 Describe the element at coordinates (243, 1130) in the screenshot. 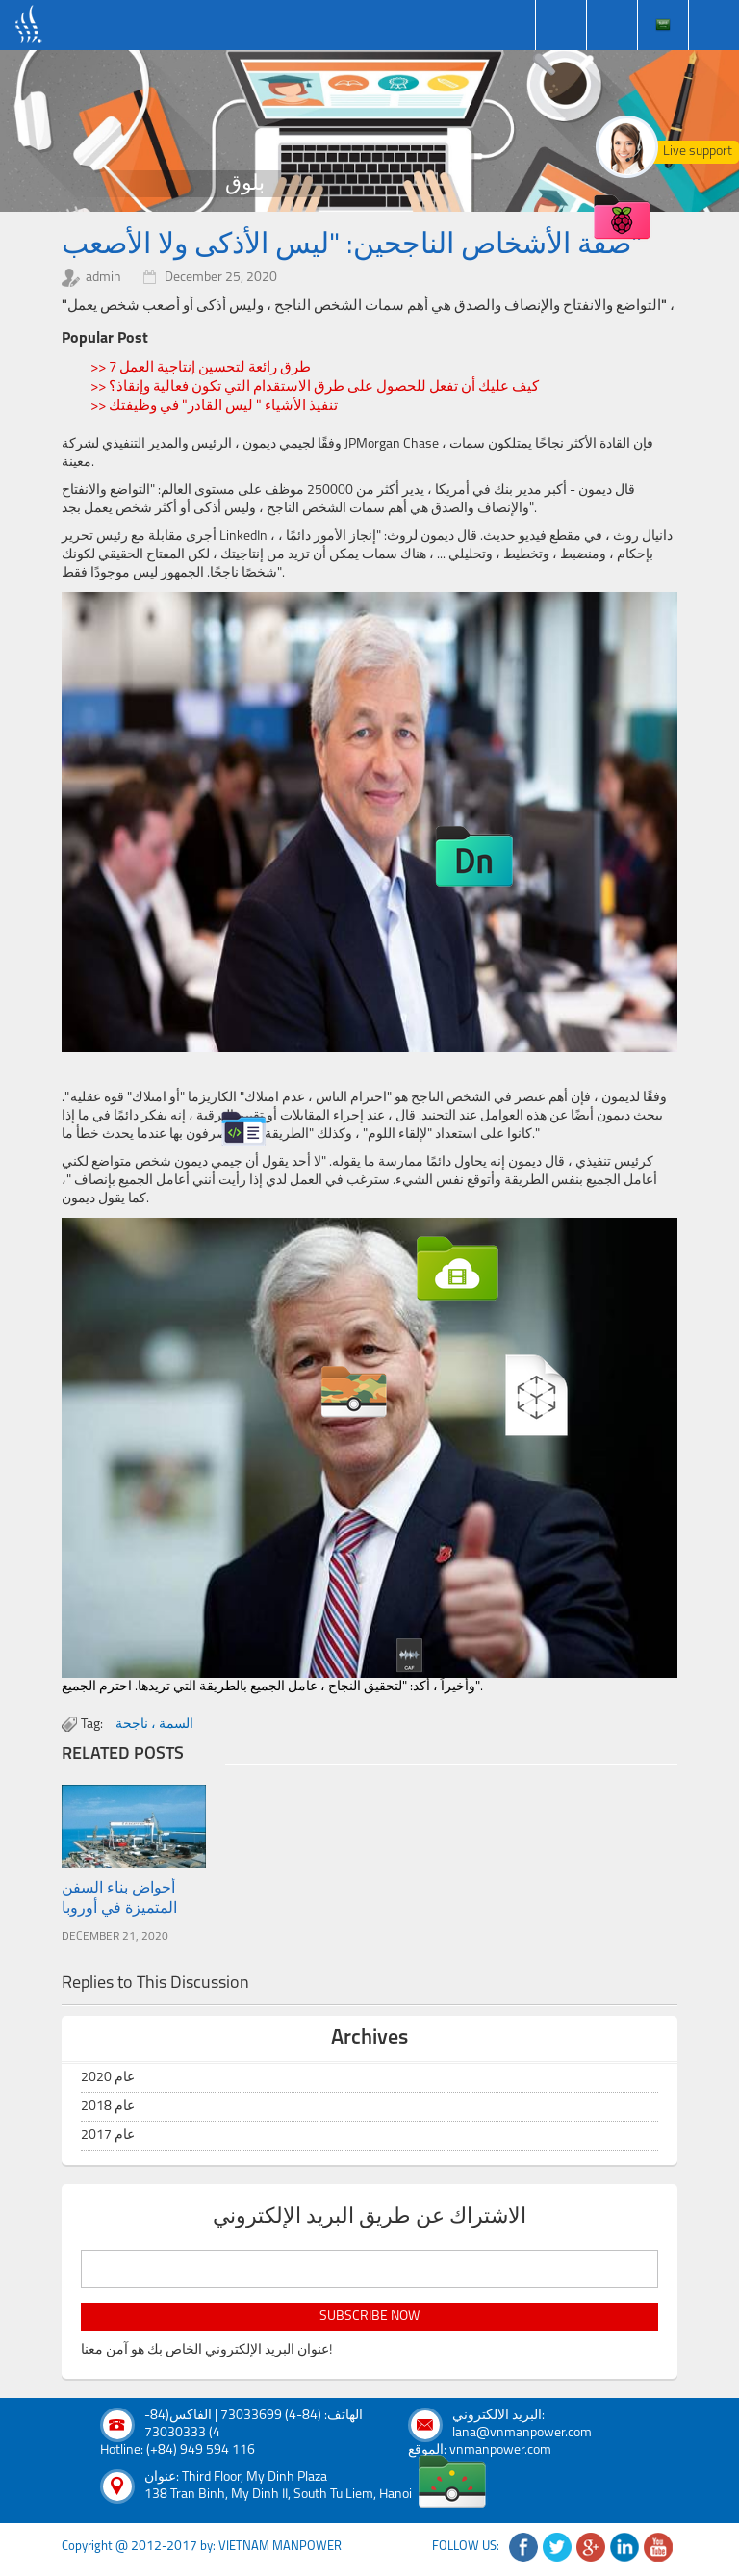

I see `open folder containing programming files` at that location.